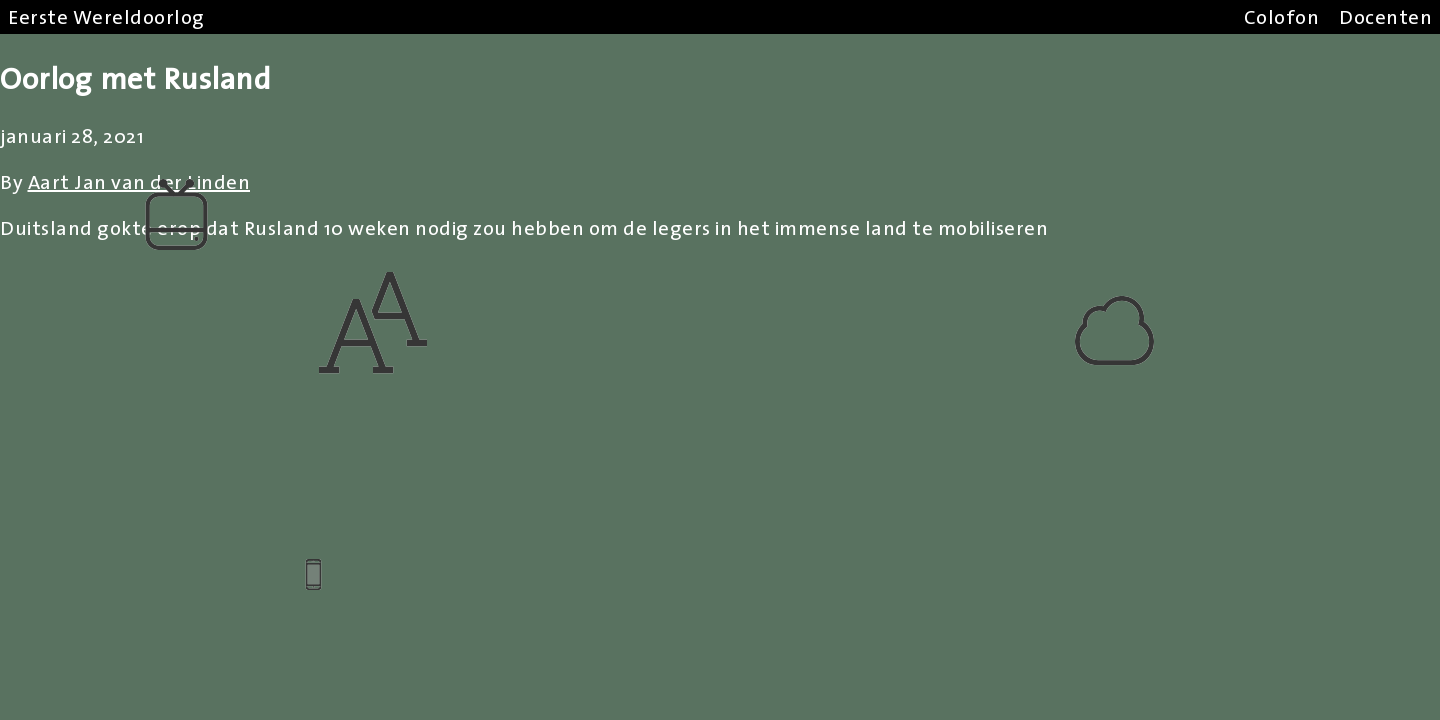 The image size is (1440, 720). I want to click on indicates a connected multimedia device, so click(313, 574).